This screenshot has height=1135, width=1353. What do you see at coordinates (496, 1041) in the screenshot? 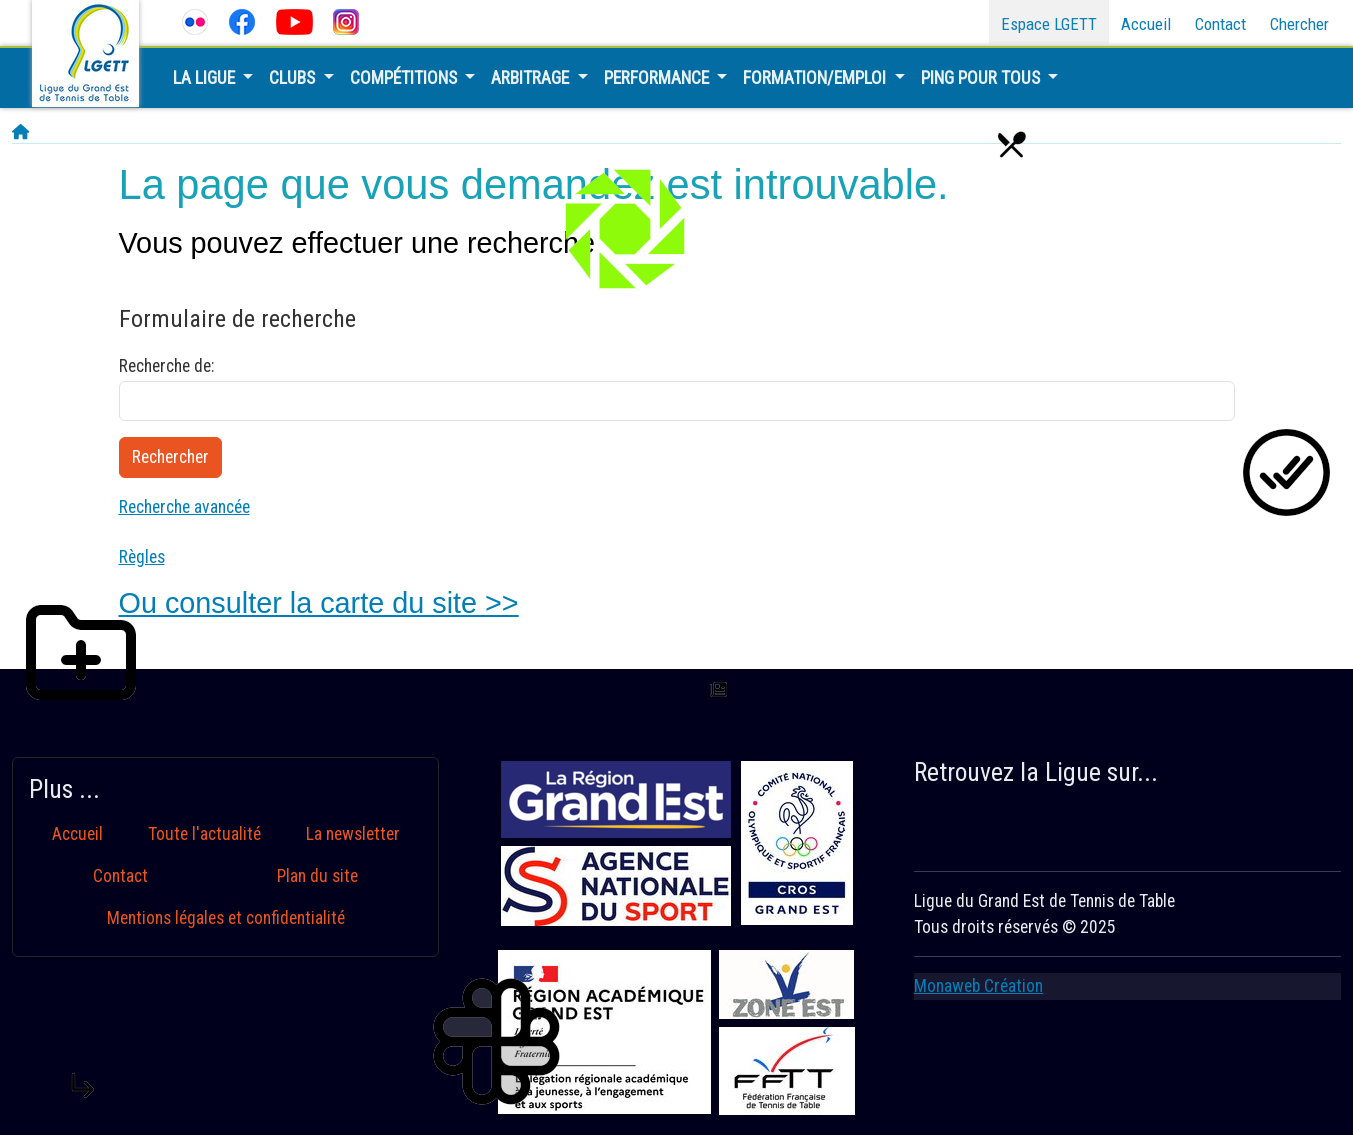
I see `open Slack messaging app` at bounding box center [496, 1041].